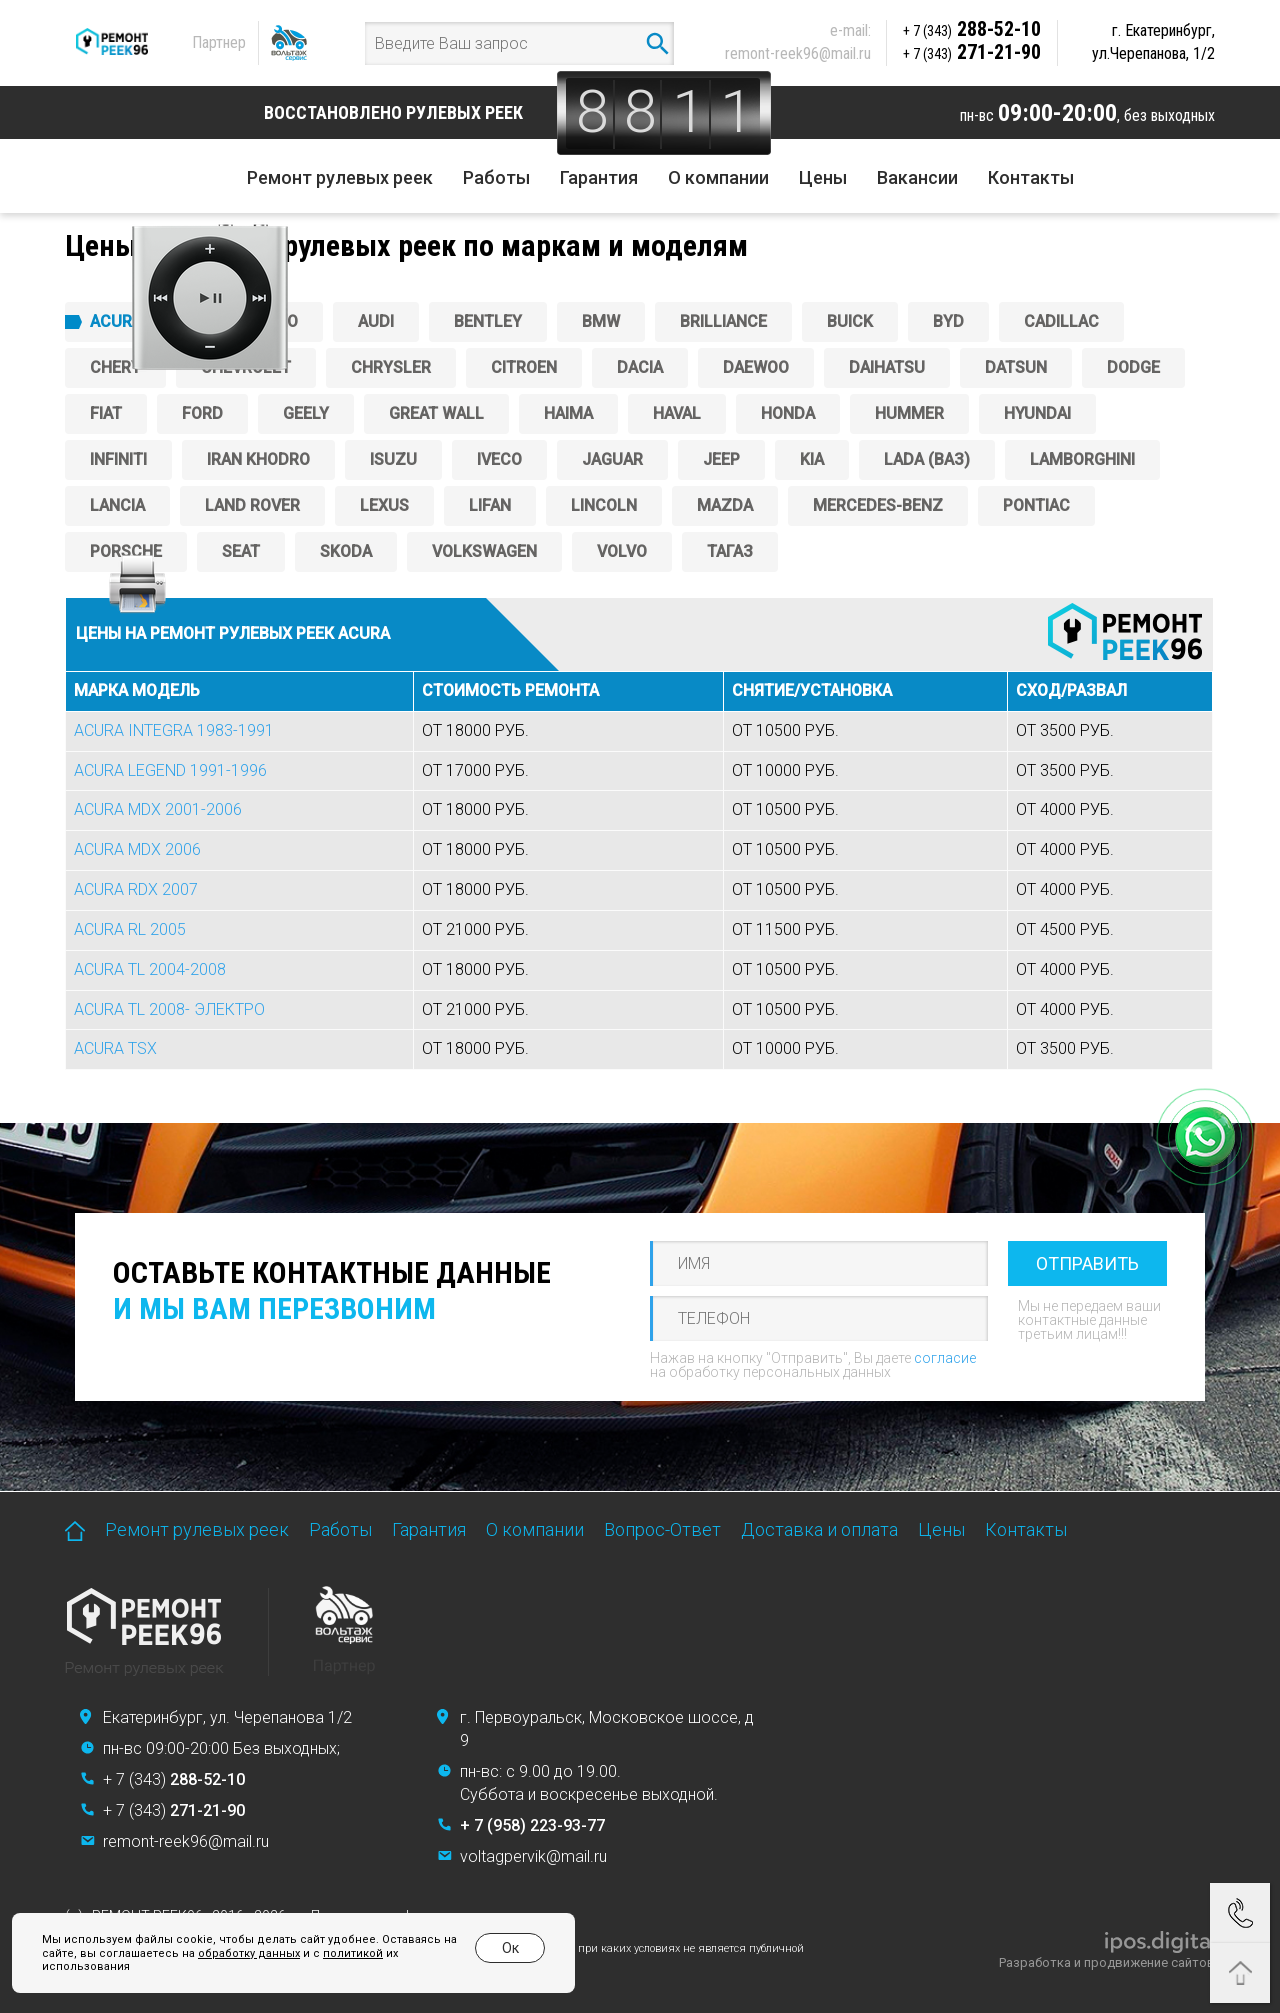 The image size is (1280, 2013). What do you see at coordinates (210, 297) in the screenshot?
I see `iPod shuffle device icon` at bounding box center [210, 297].